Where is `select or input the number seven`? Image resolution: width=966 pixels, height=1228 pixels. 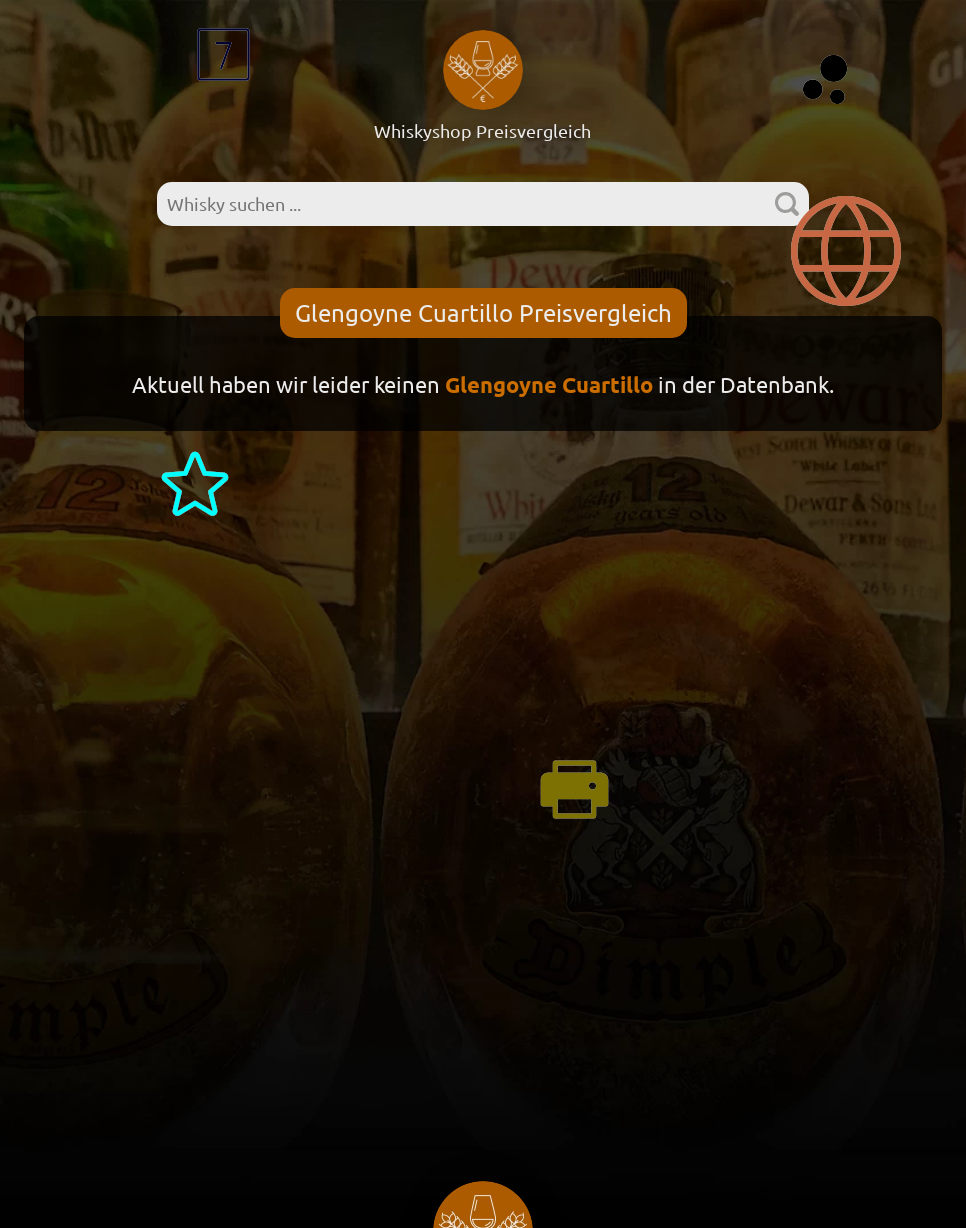
select or input the number seven is located at coordinates (223, 54).